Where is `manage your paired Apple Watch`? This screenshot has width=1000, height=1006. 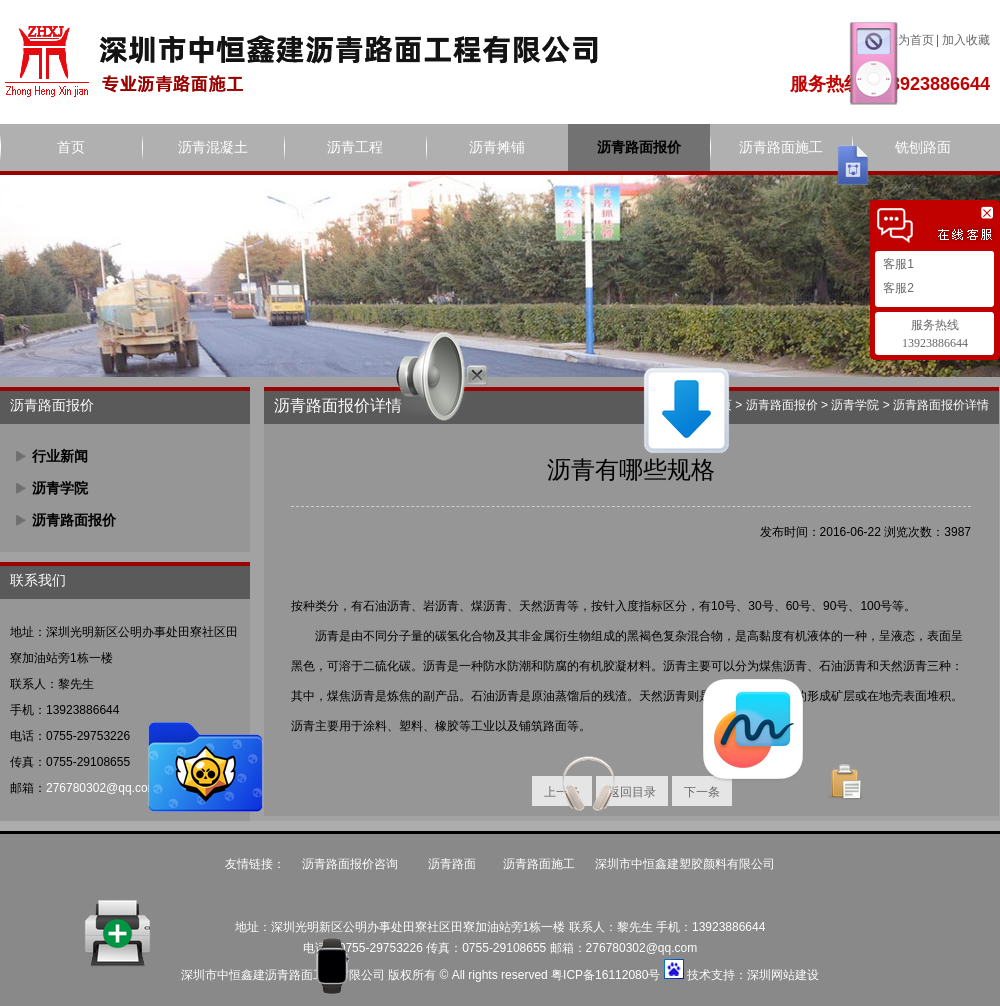
manage your paired Apple Watch is located at coordinates (332, 966).